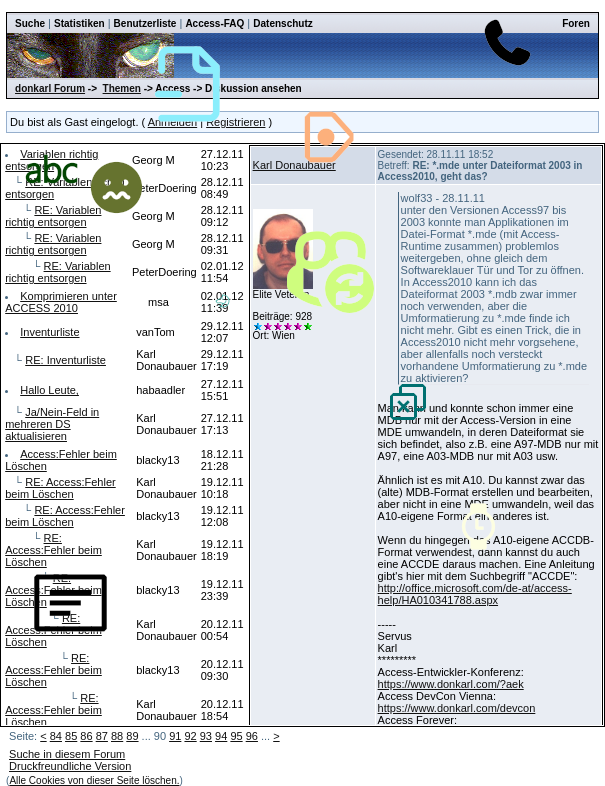 The image size is (605, 786). I want to click on add a new note or document, so click(70, 605).